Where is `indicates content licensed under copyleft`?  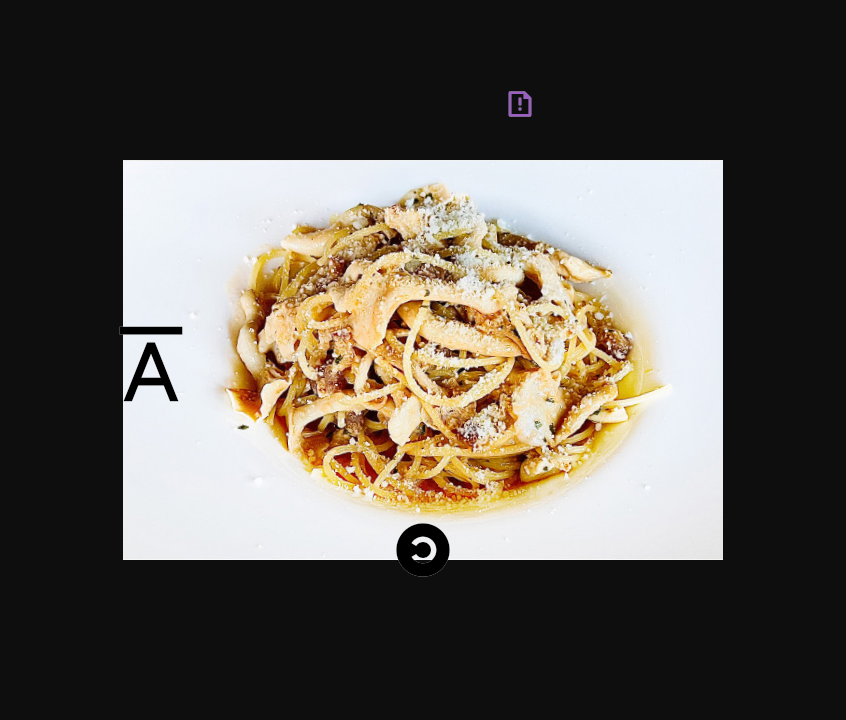
indicates content licensed under copyleft is located at coordinates (423, 550).